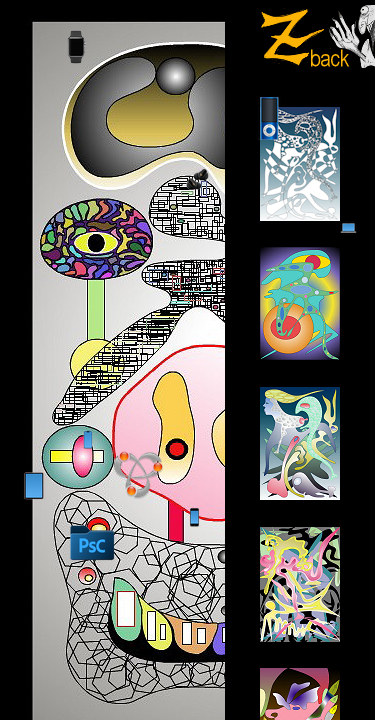  Describe the element at coordinates (76, 47) in the screenshot. I see `manage connected Apple Watch device` at that location.